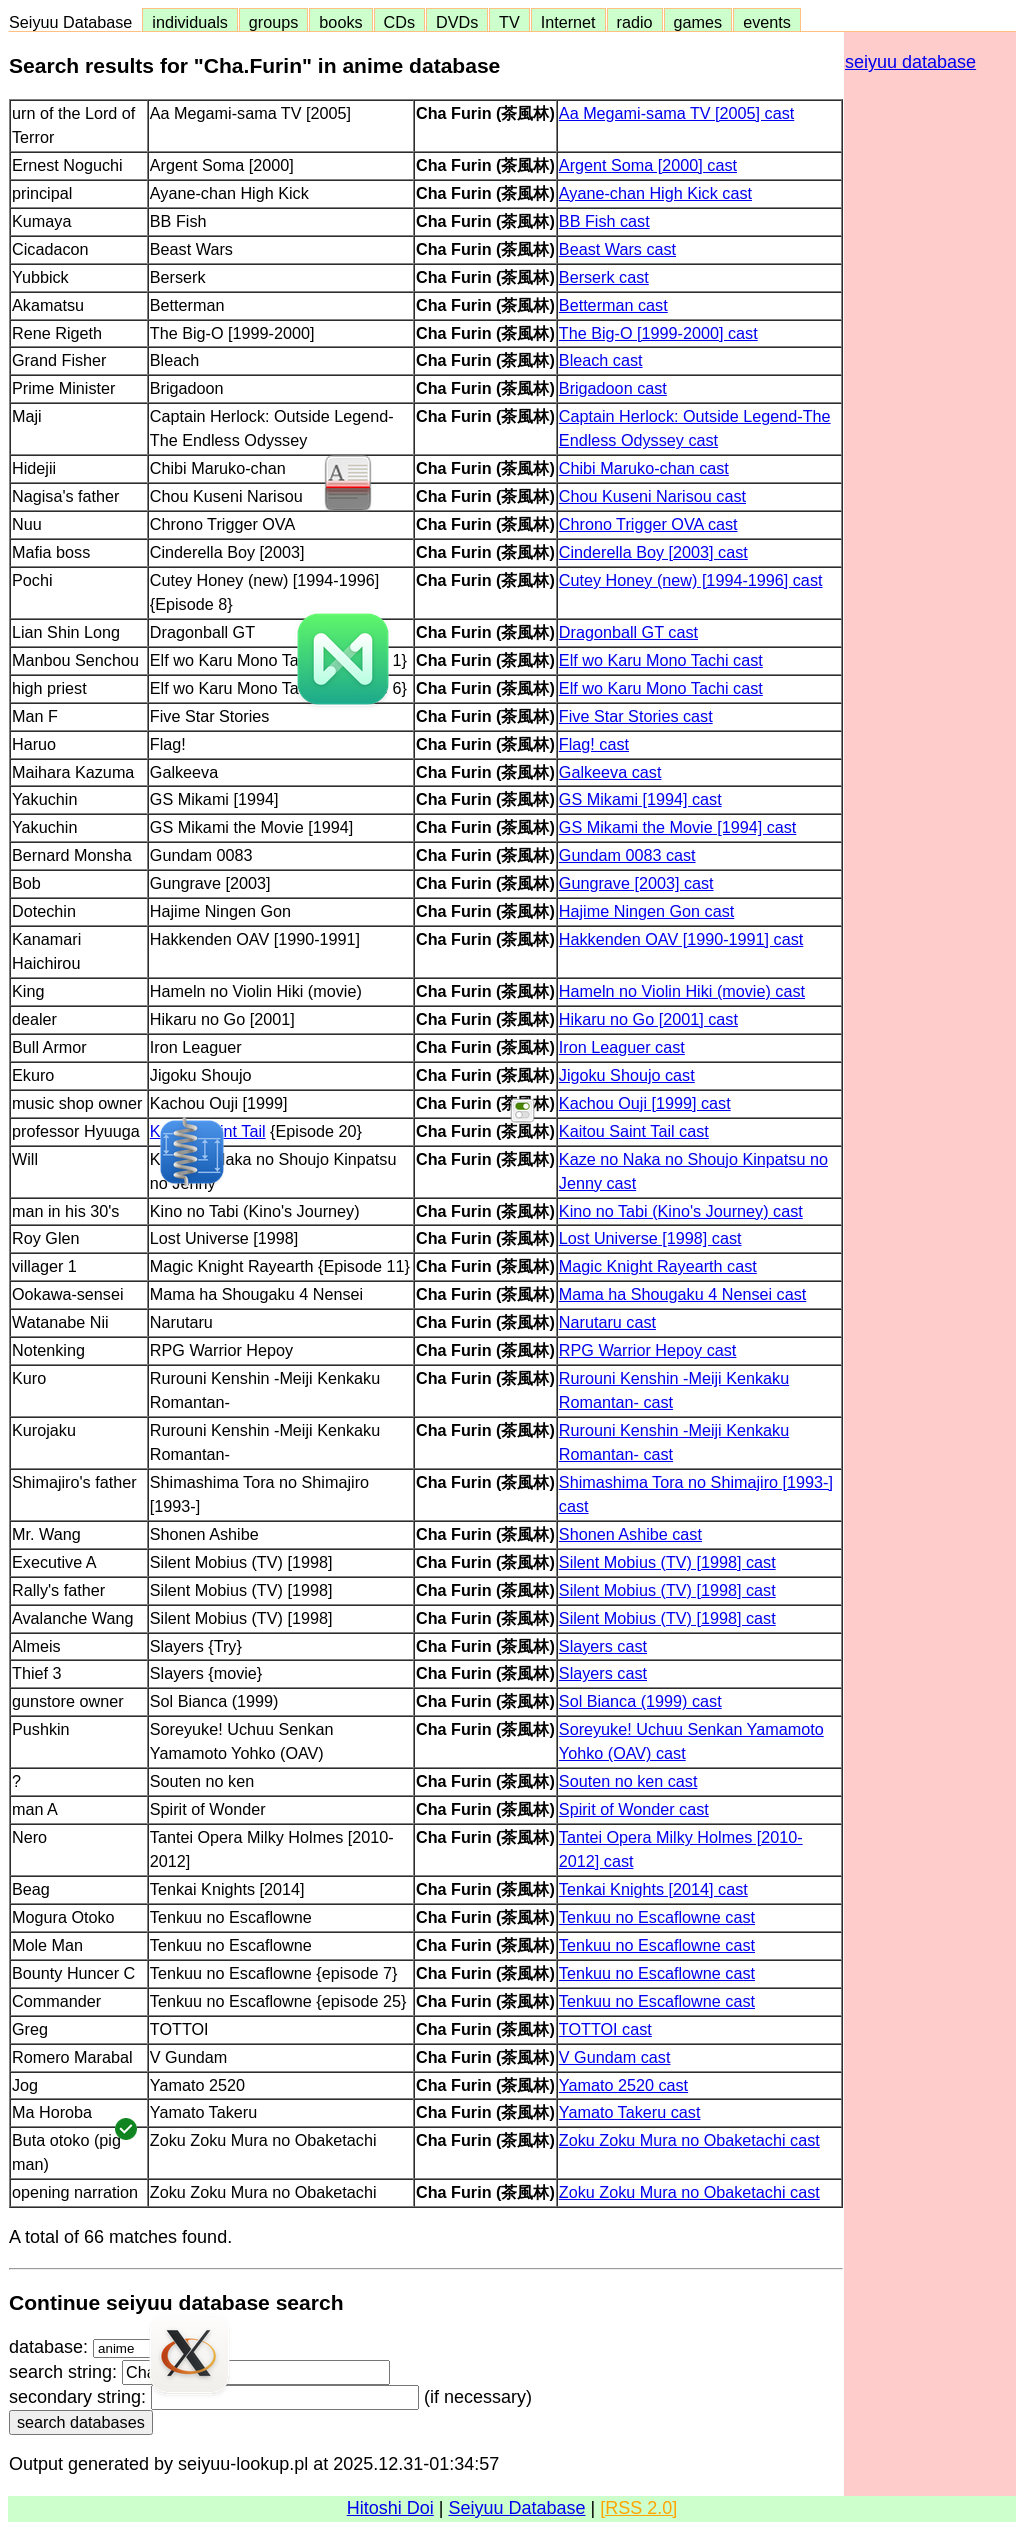 The width and height of the screenshot is (1024, 2530). I want to click on confirm or approve an action, so click(126, 2129).